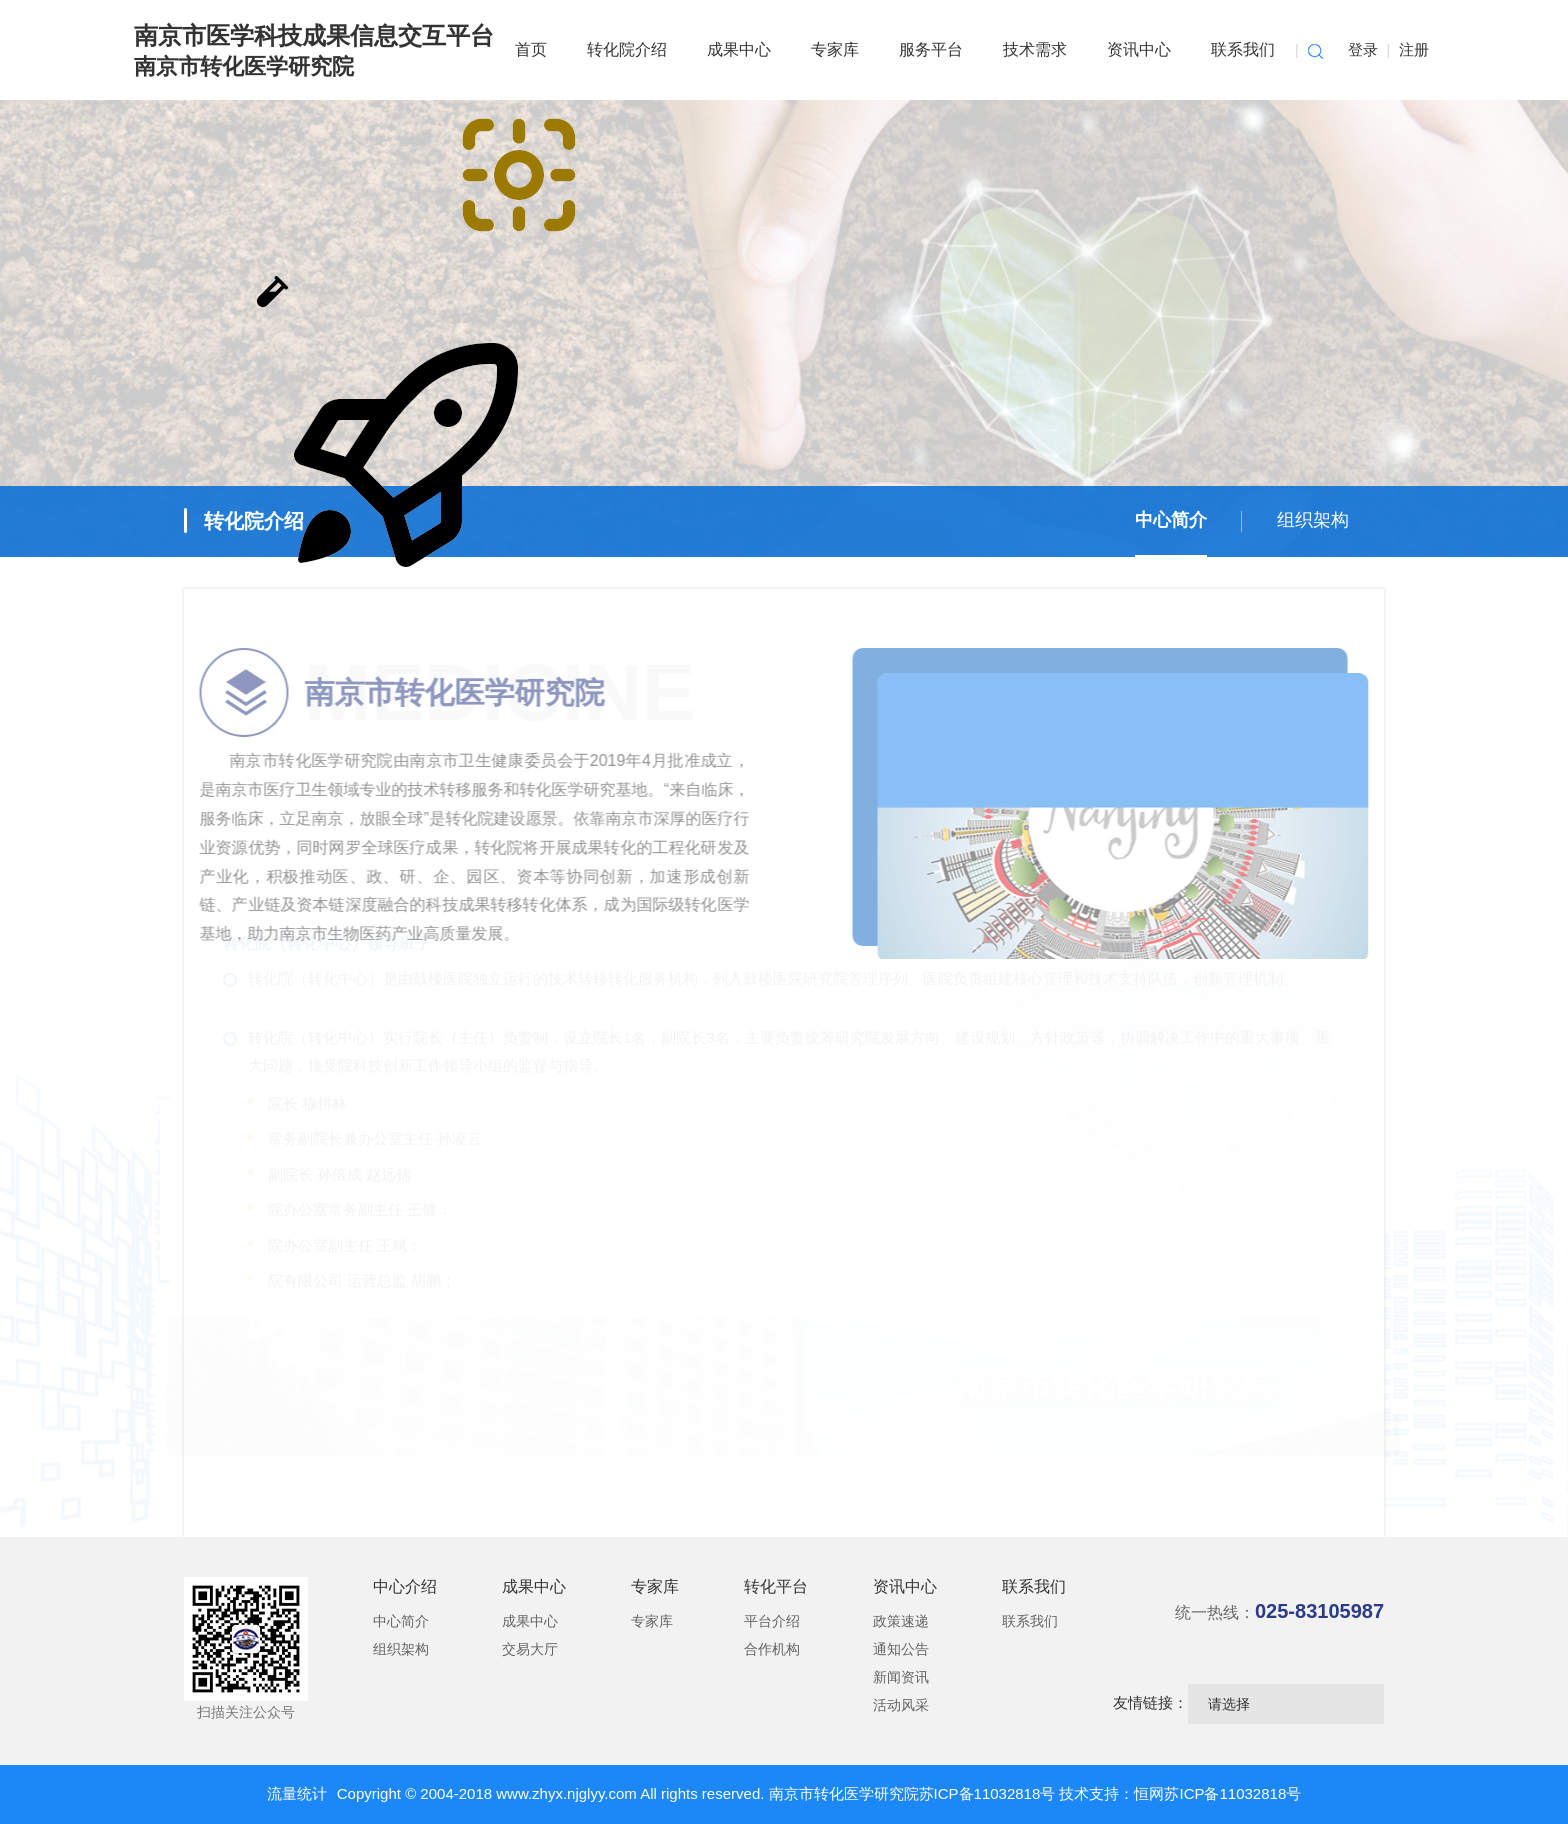  Describe the element at coordinates (272, 291) in the screenshot. I see `view lab results or test samples` at that location.